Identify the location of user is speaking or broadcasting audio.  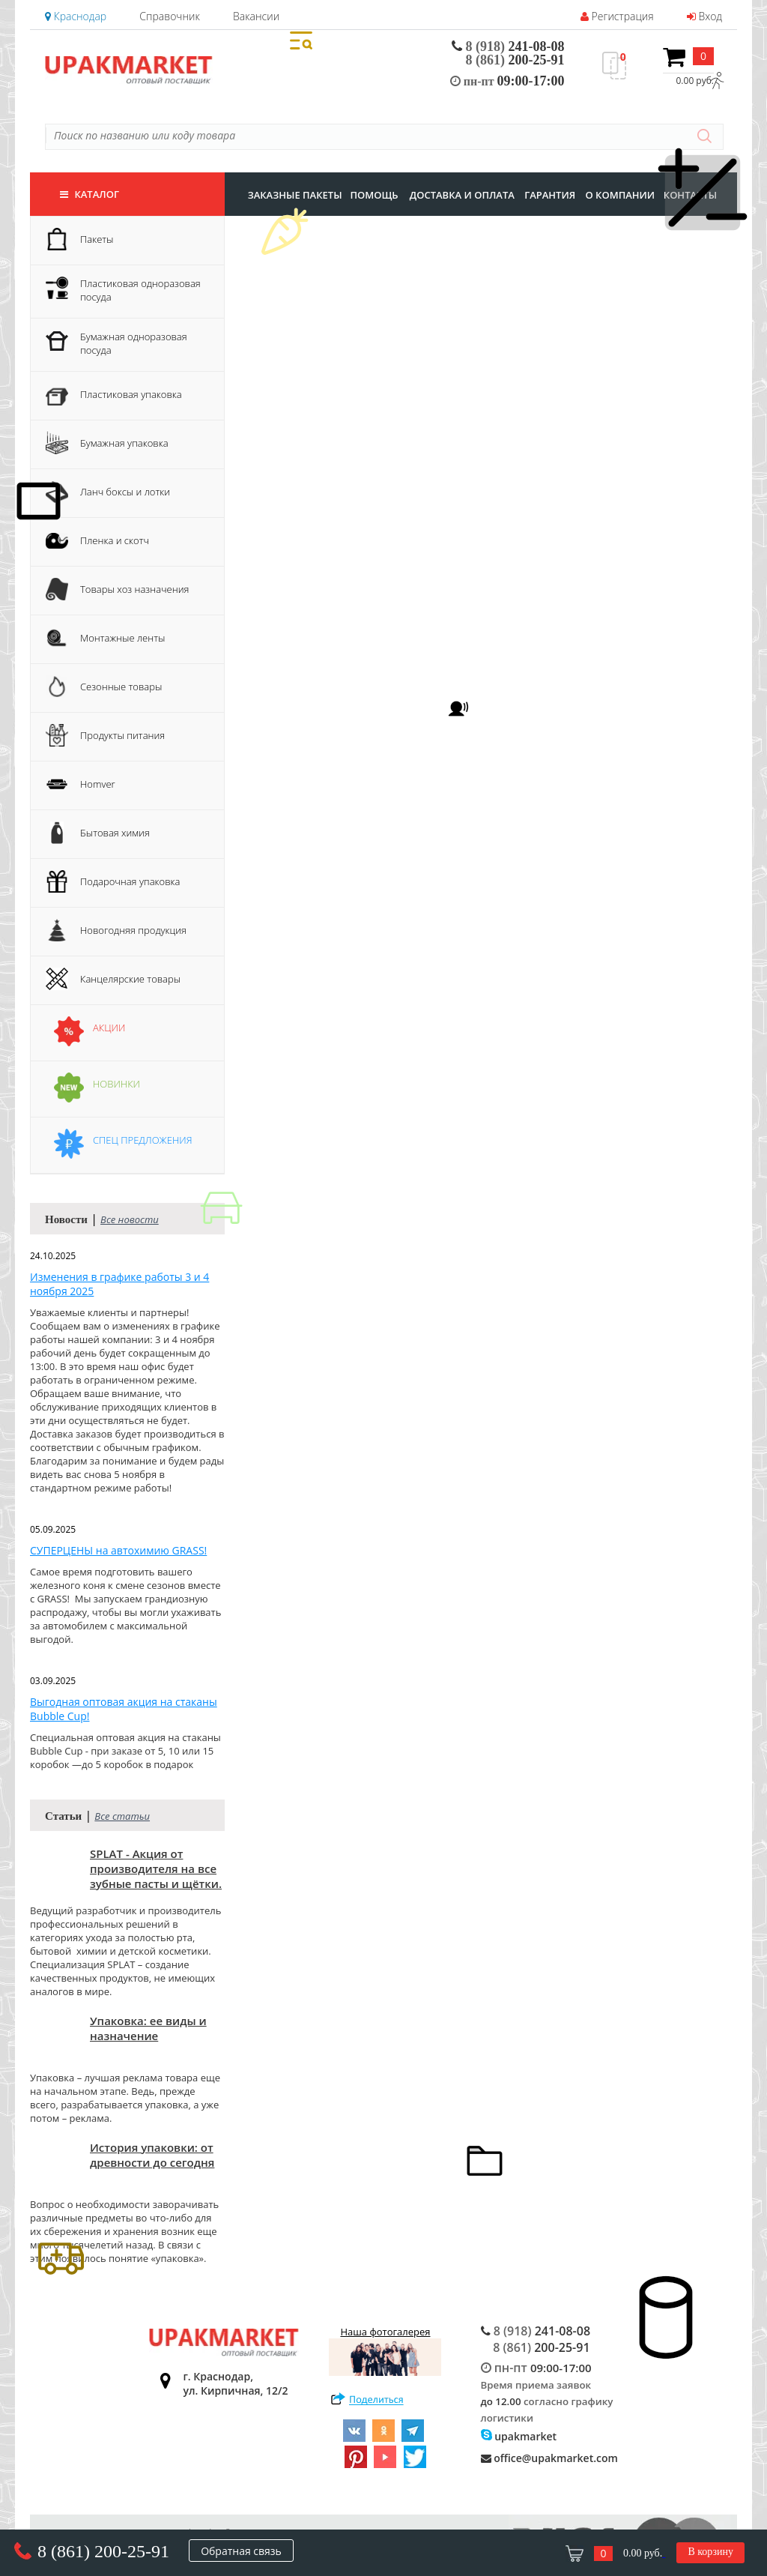
(458, 708).